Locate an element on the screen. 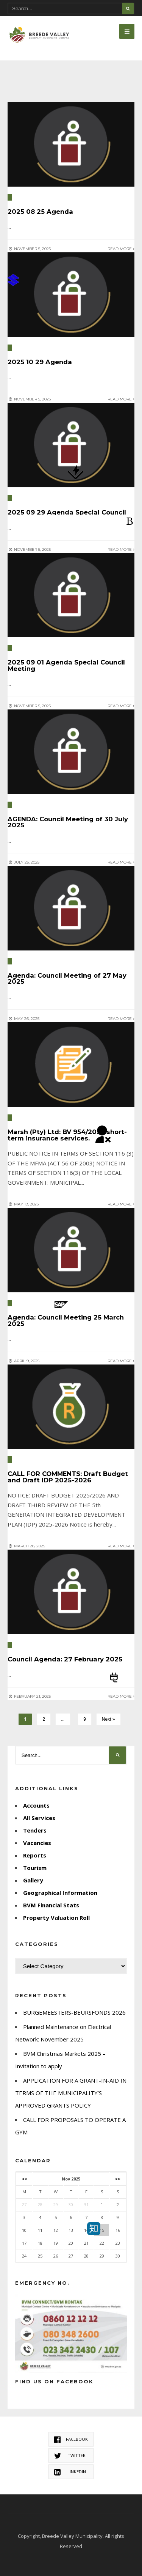  open zhihu app is located at coordinates (94, 2228).